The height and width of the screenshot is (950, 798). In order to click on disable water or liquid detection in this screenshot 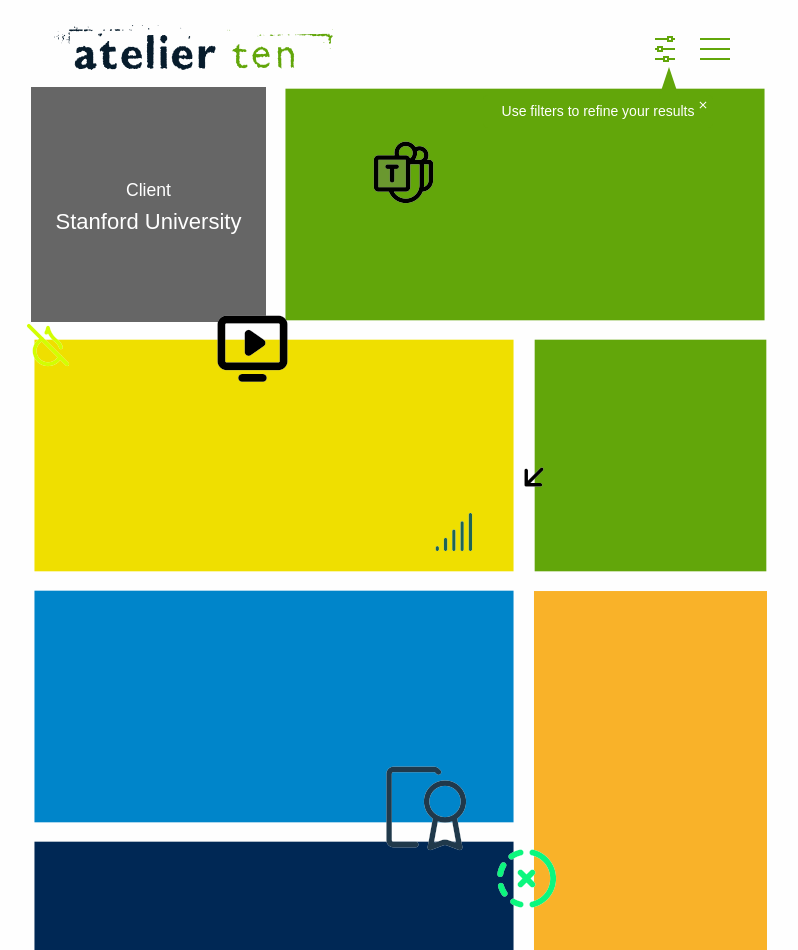, I will do `click(48, 345)`.